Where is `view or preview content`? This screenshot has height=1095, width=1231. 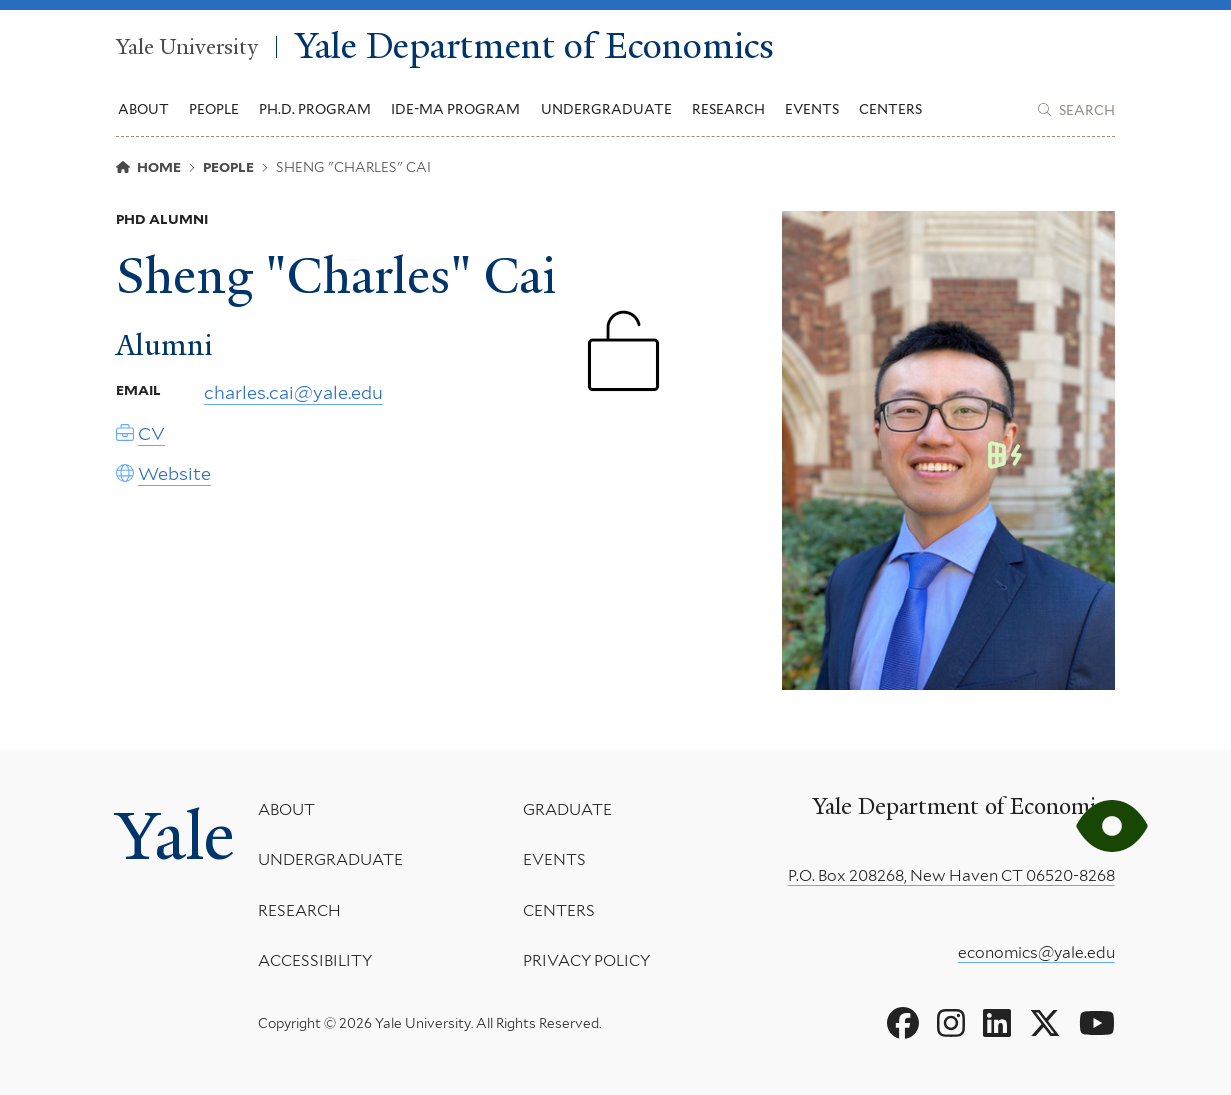
view or preview content is located at coordinates (1112, 826).